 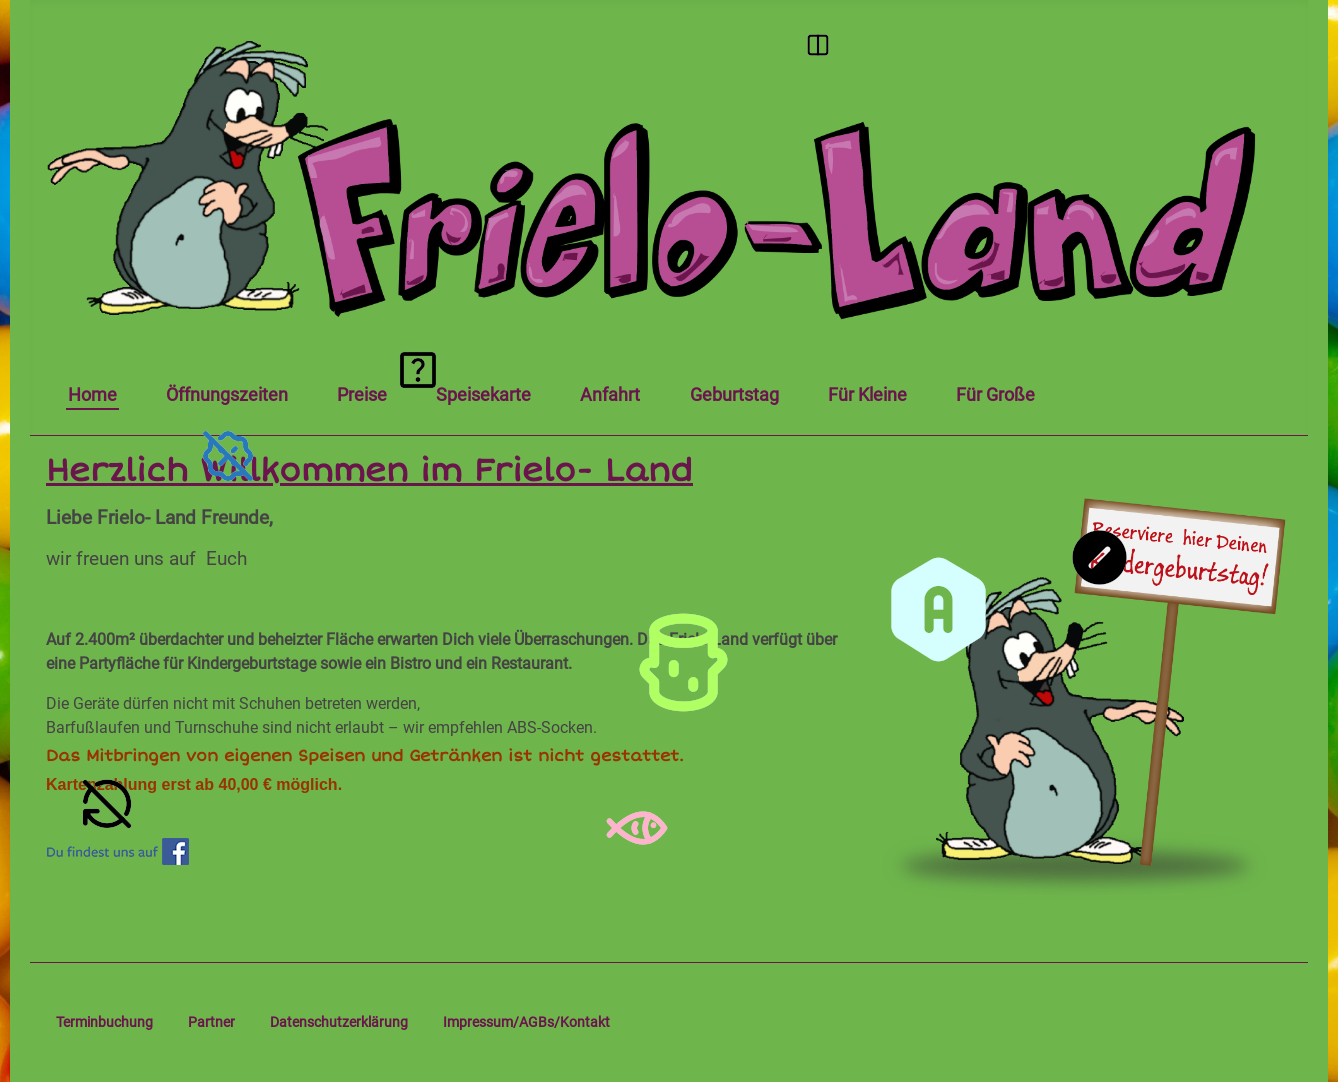 What do you see at coordinates (418, 370) in the screenshot?
I see `access help center or support resources` at bounding box center [418, 370].